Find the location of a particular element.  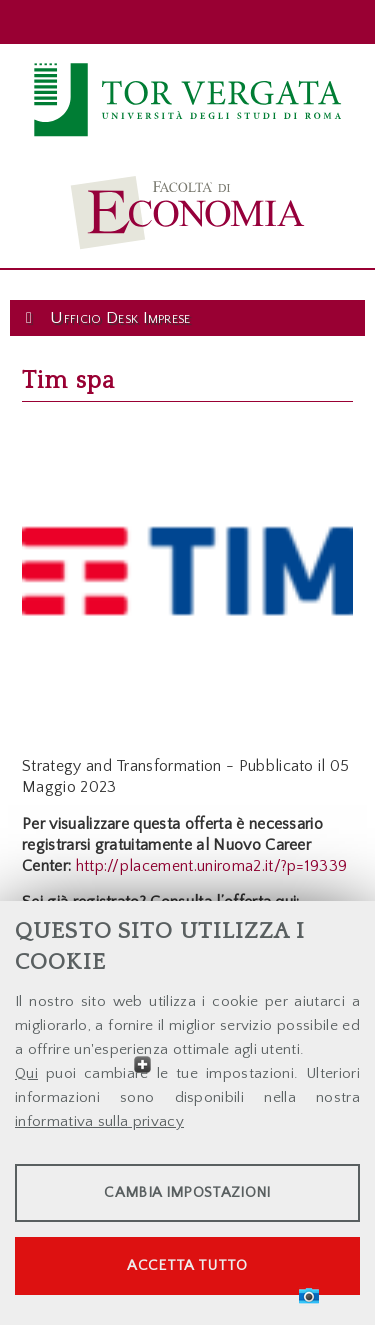

open the camera app is located at coordinates (309, 1296).